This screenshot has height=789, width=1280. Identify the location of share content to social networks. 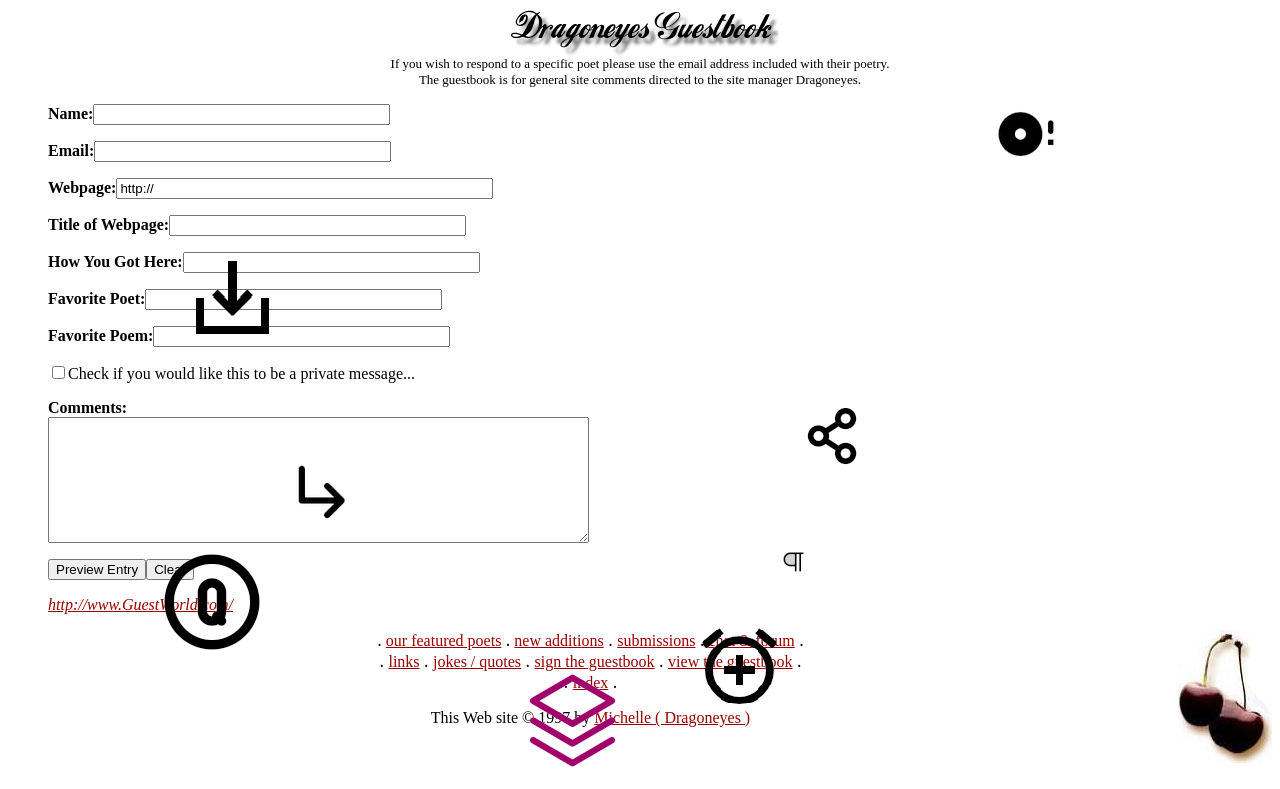
(834, 436).